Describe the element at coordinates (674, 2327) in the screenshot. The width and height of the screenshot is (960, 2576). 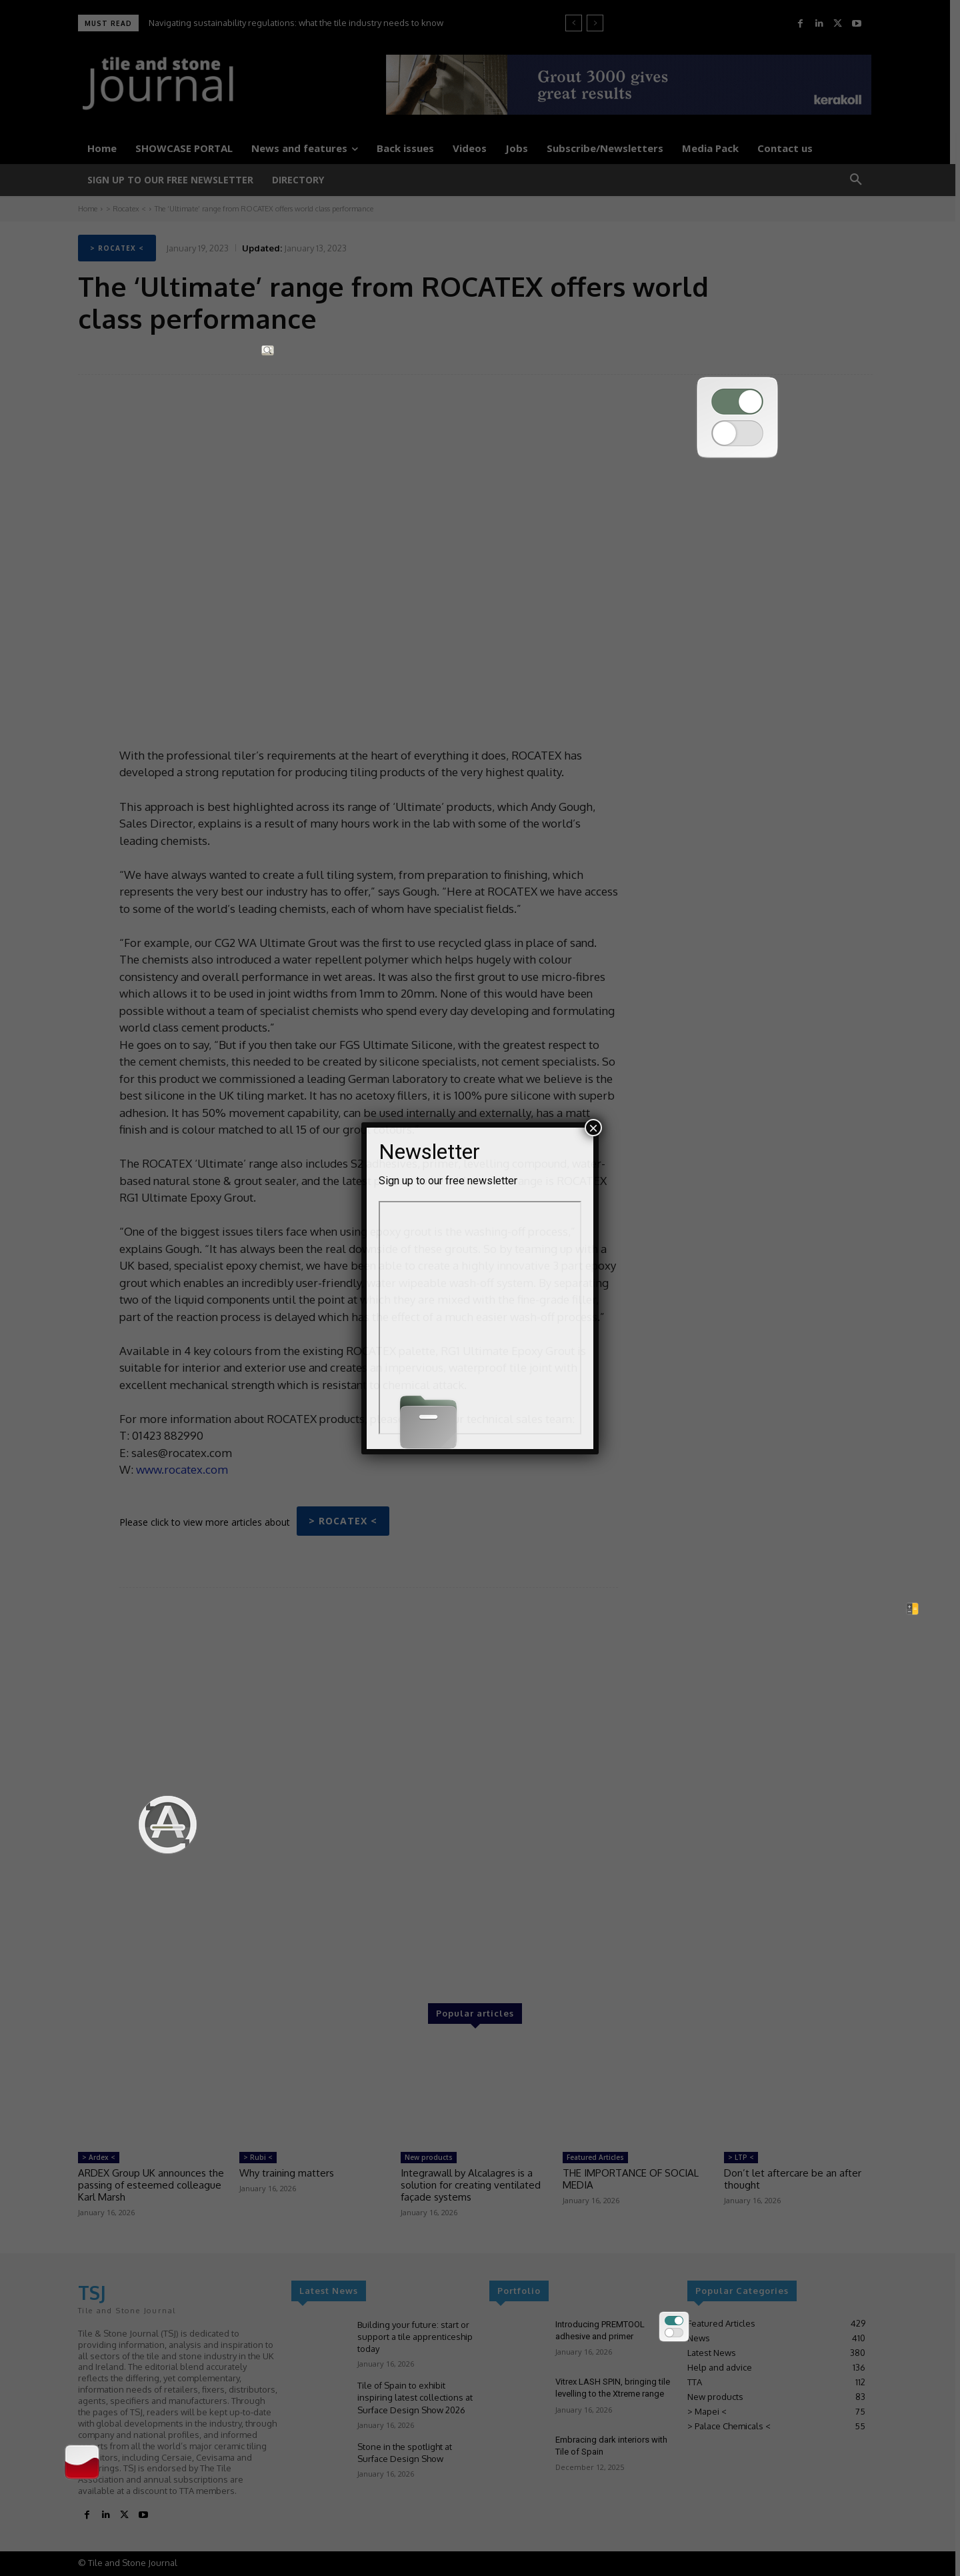
I see `open unity tweak tool settings` at that location.